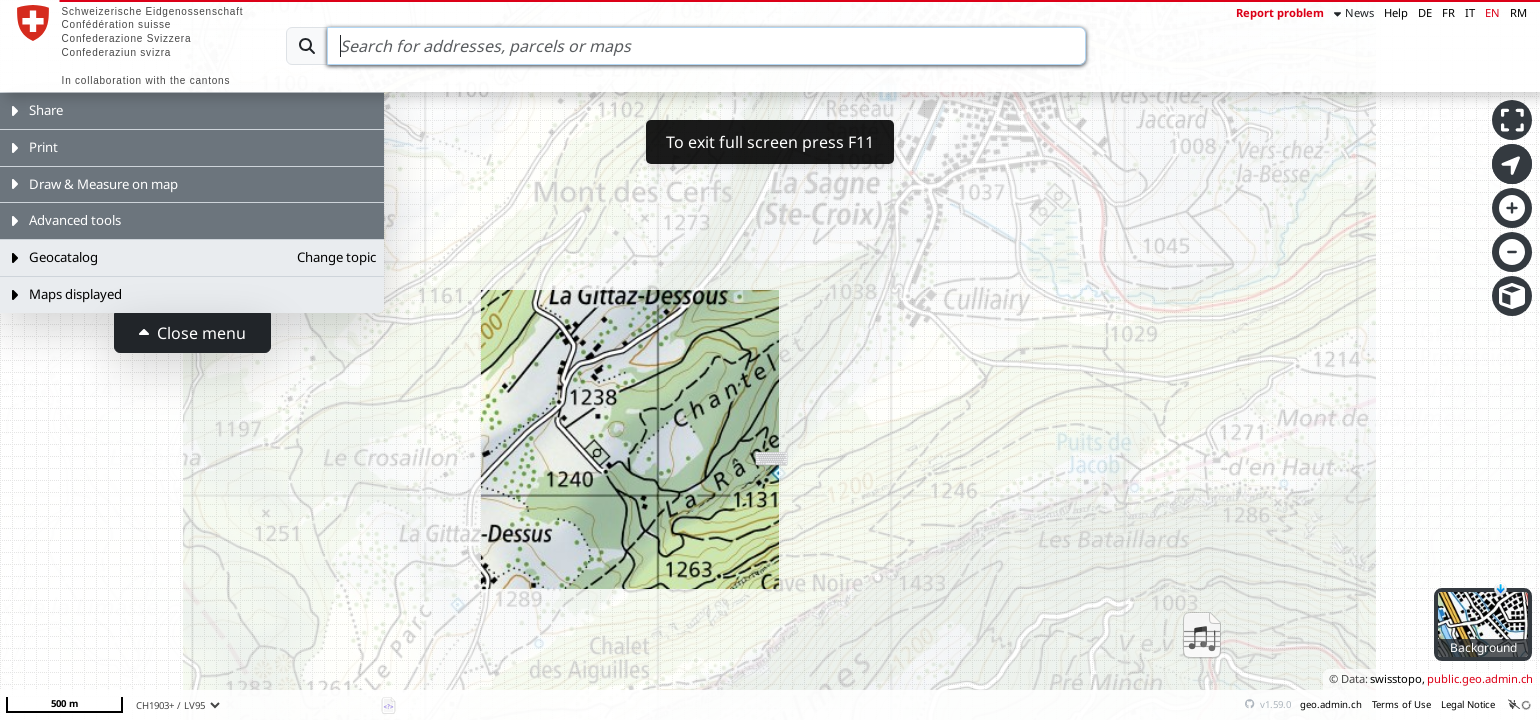  I want to click on drop files here to add to folder, so click(1476, 570).